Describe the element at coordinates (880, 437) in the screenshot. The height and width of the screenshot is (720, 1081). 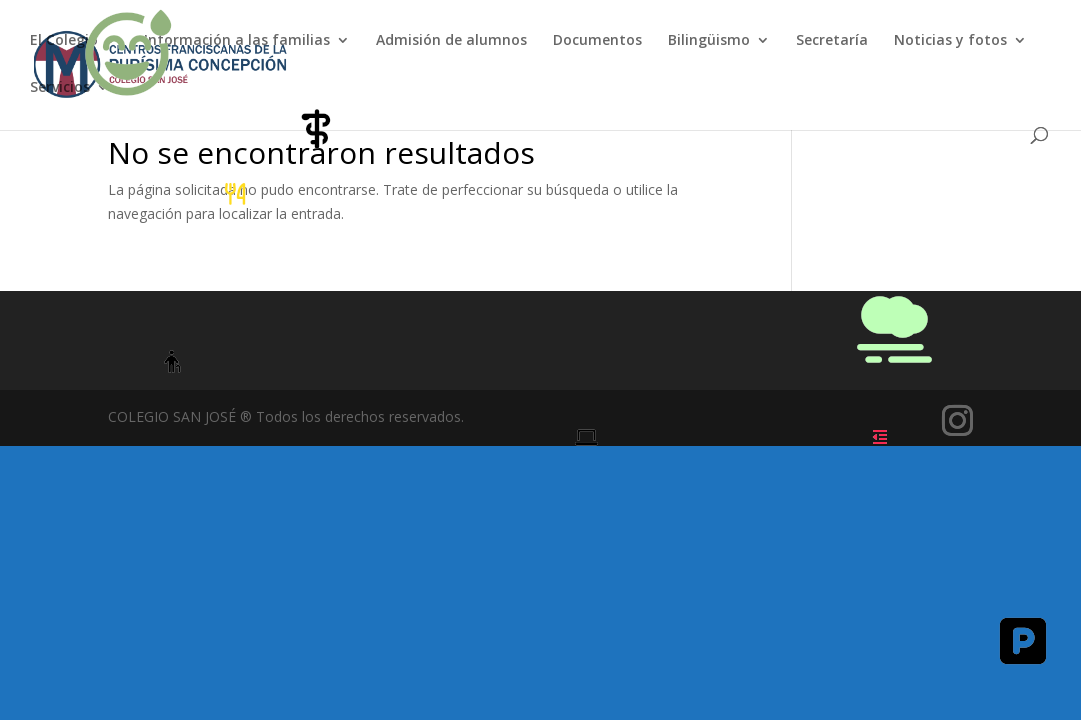
I see `decrease text indentation` at that location.